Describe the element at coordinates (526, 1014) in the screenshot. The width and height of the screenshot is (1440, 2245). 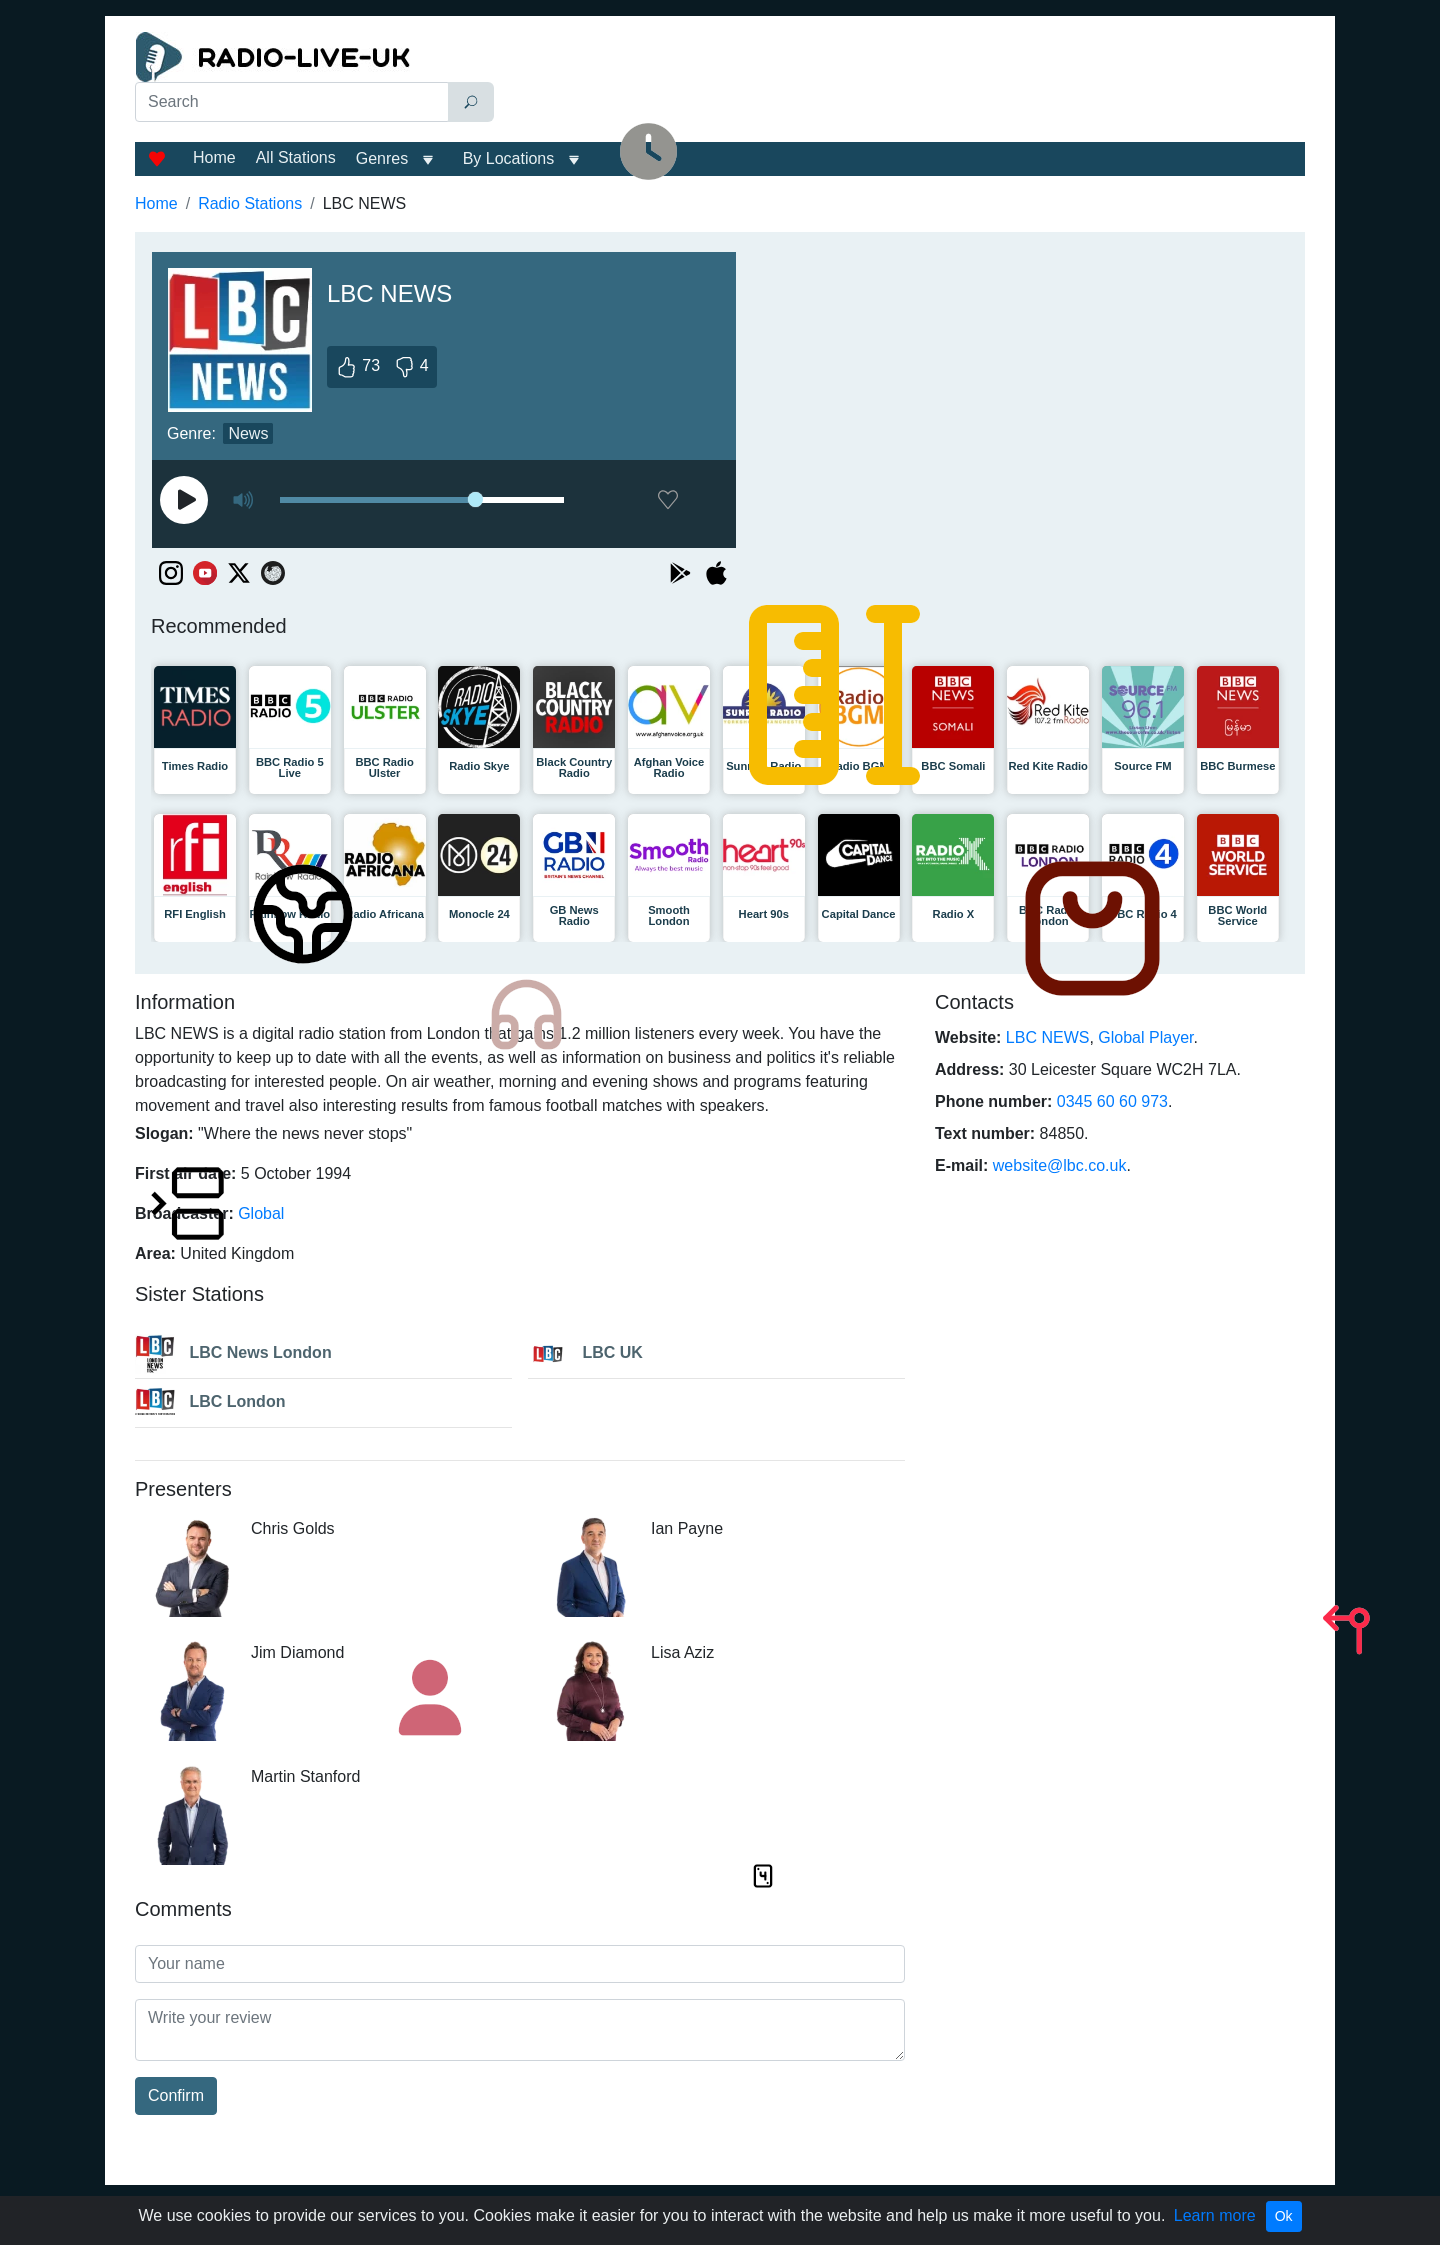
I see `access audio or music settings` at that location.